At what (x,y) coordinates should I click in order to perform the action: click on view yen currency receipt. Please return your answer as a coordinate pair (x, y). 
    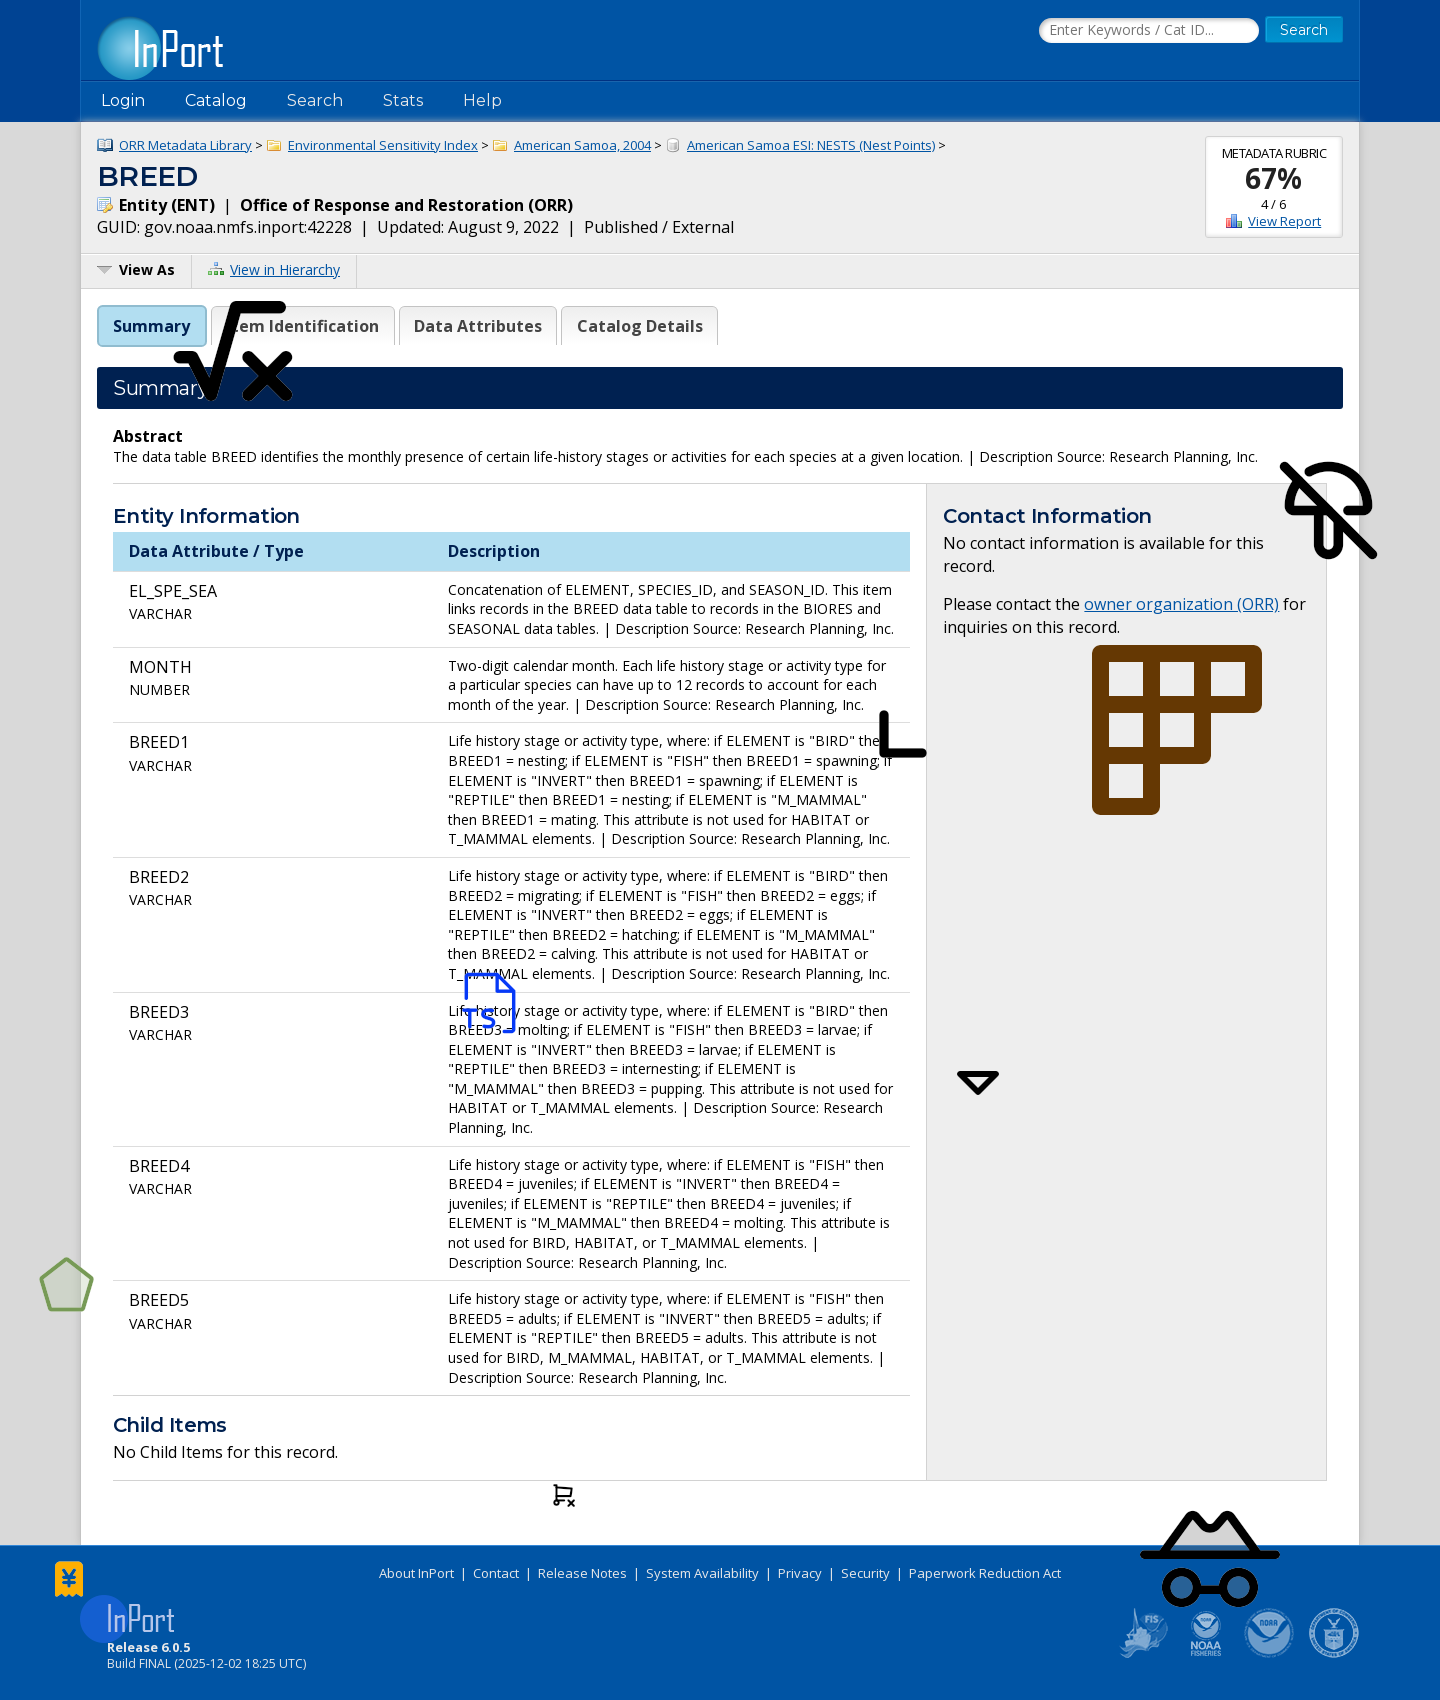
    Looking at the image, I should click on (69, 1579).